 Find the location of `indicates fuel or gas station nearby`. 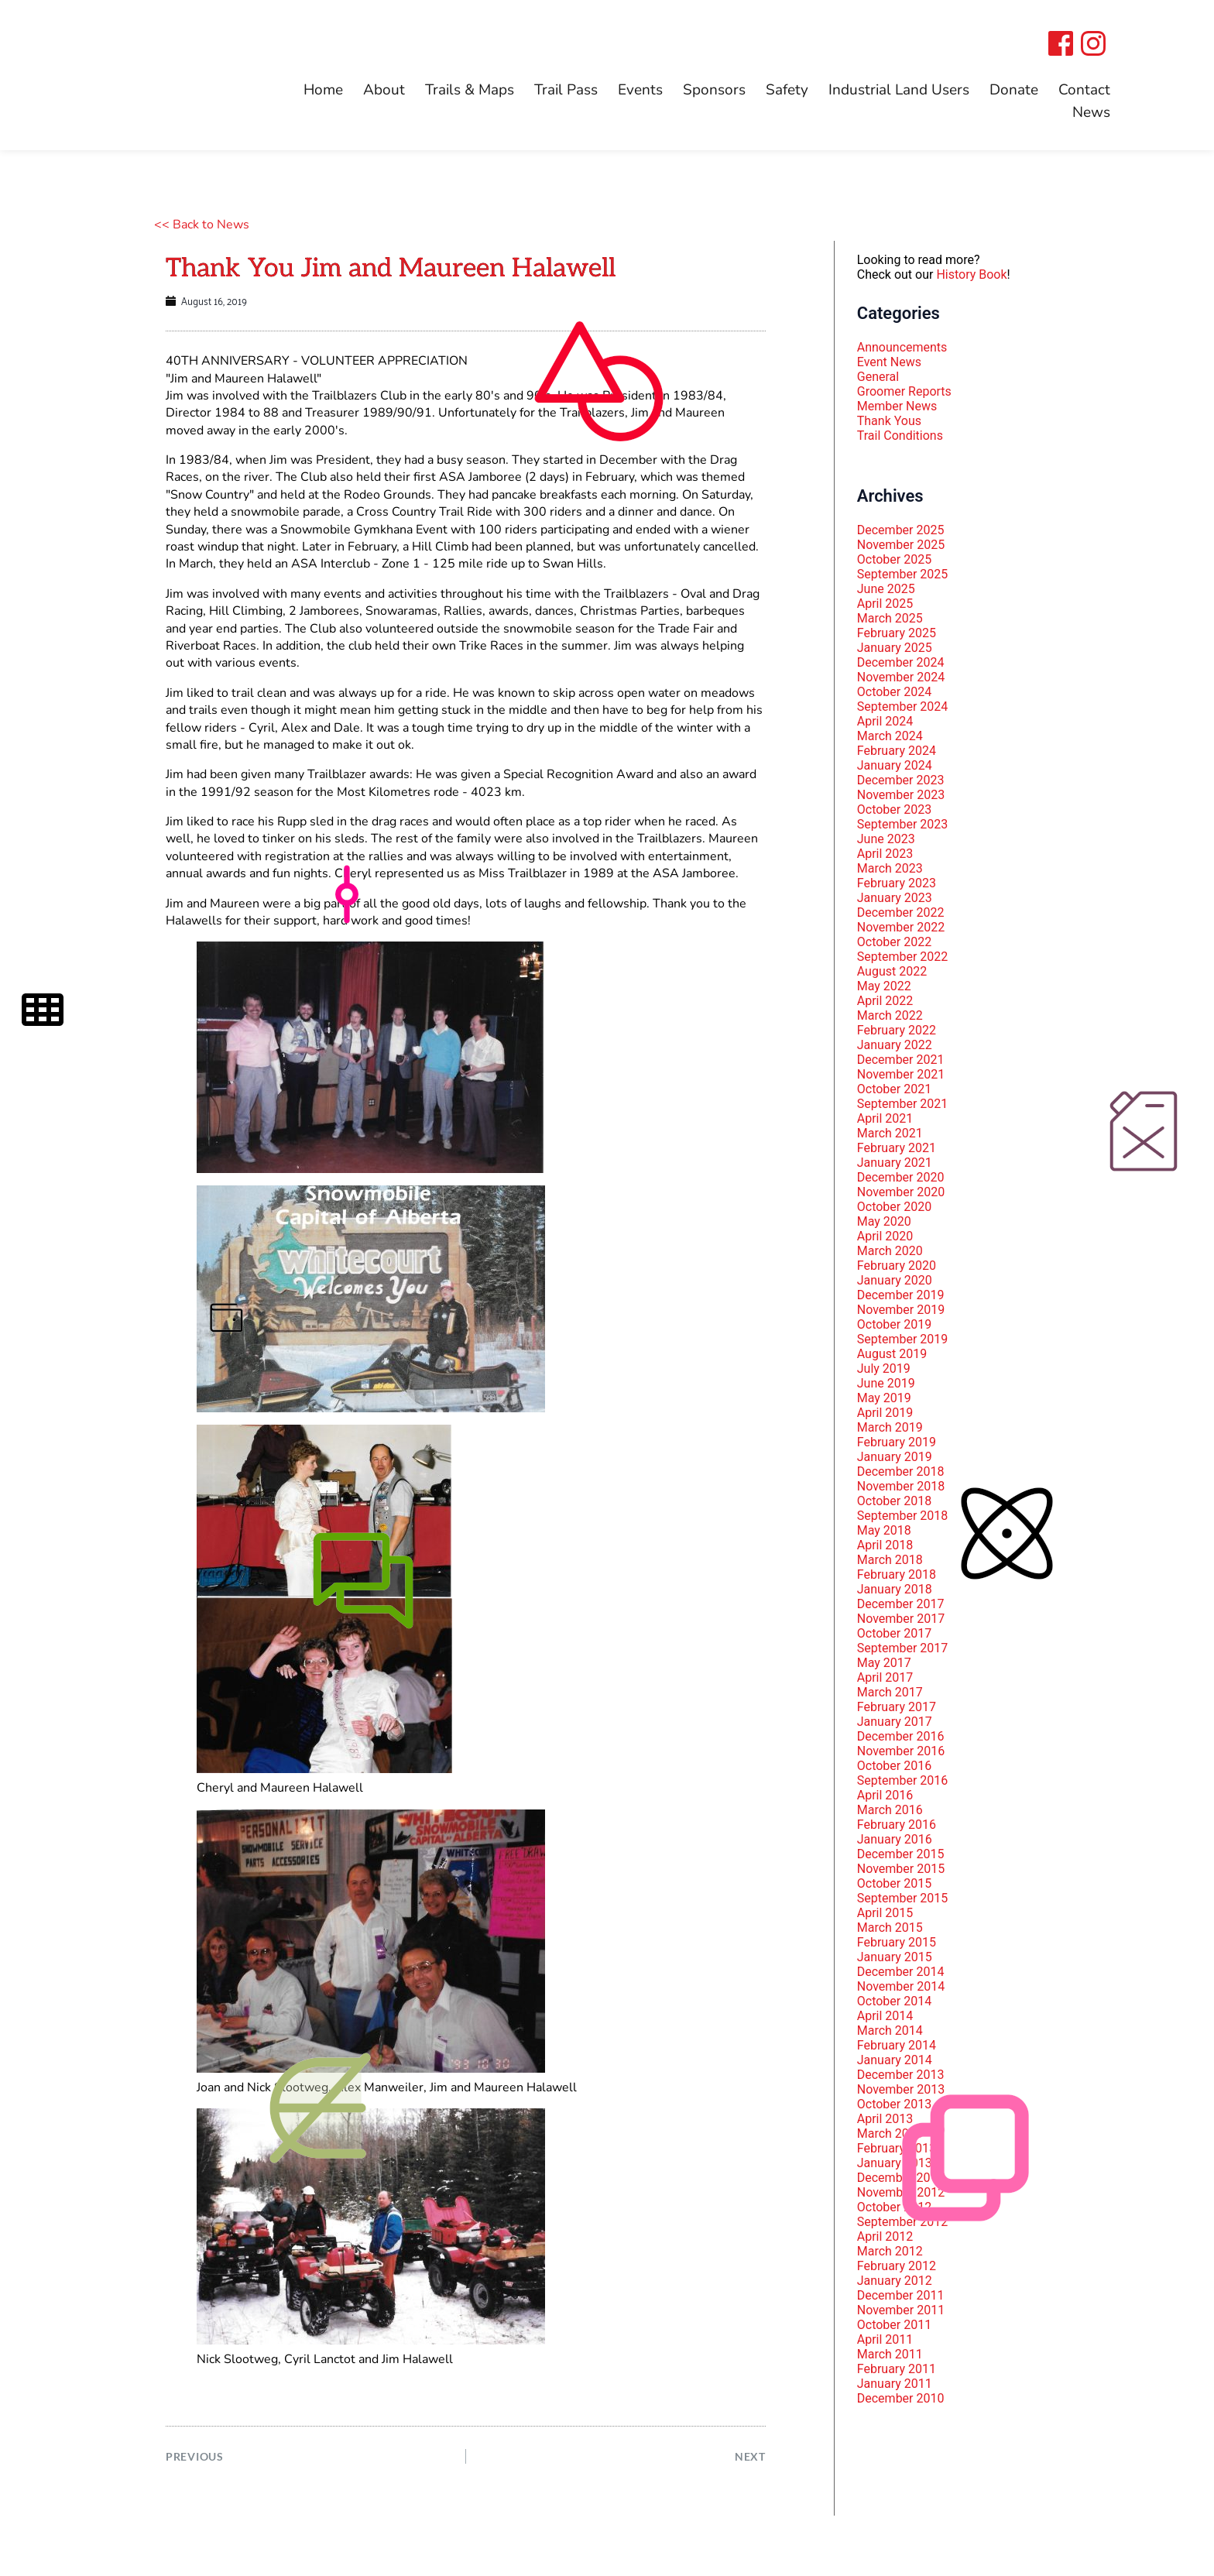

indicates fuel or gas station nearby is located at coordinates (1144, 1131).